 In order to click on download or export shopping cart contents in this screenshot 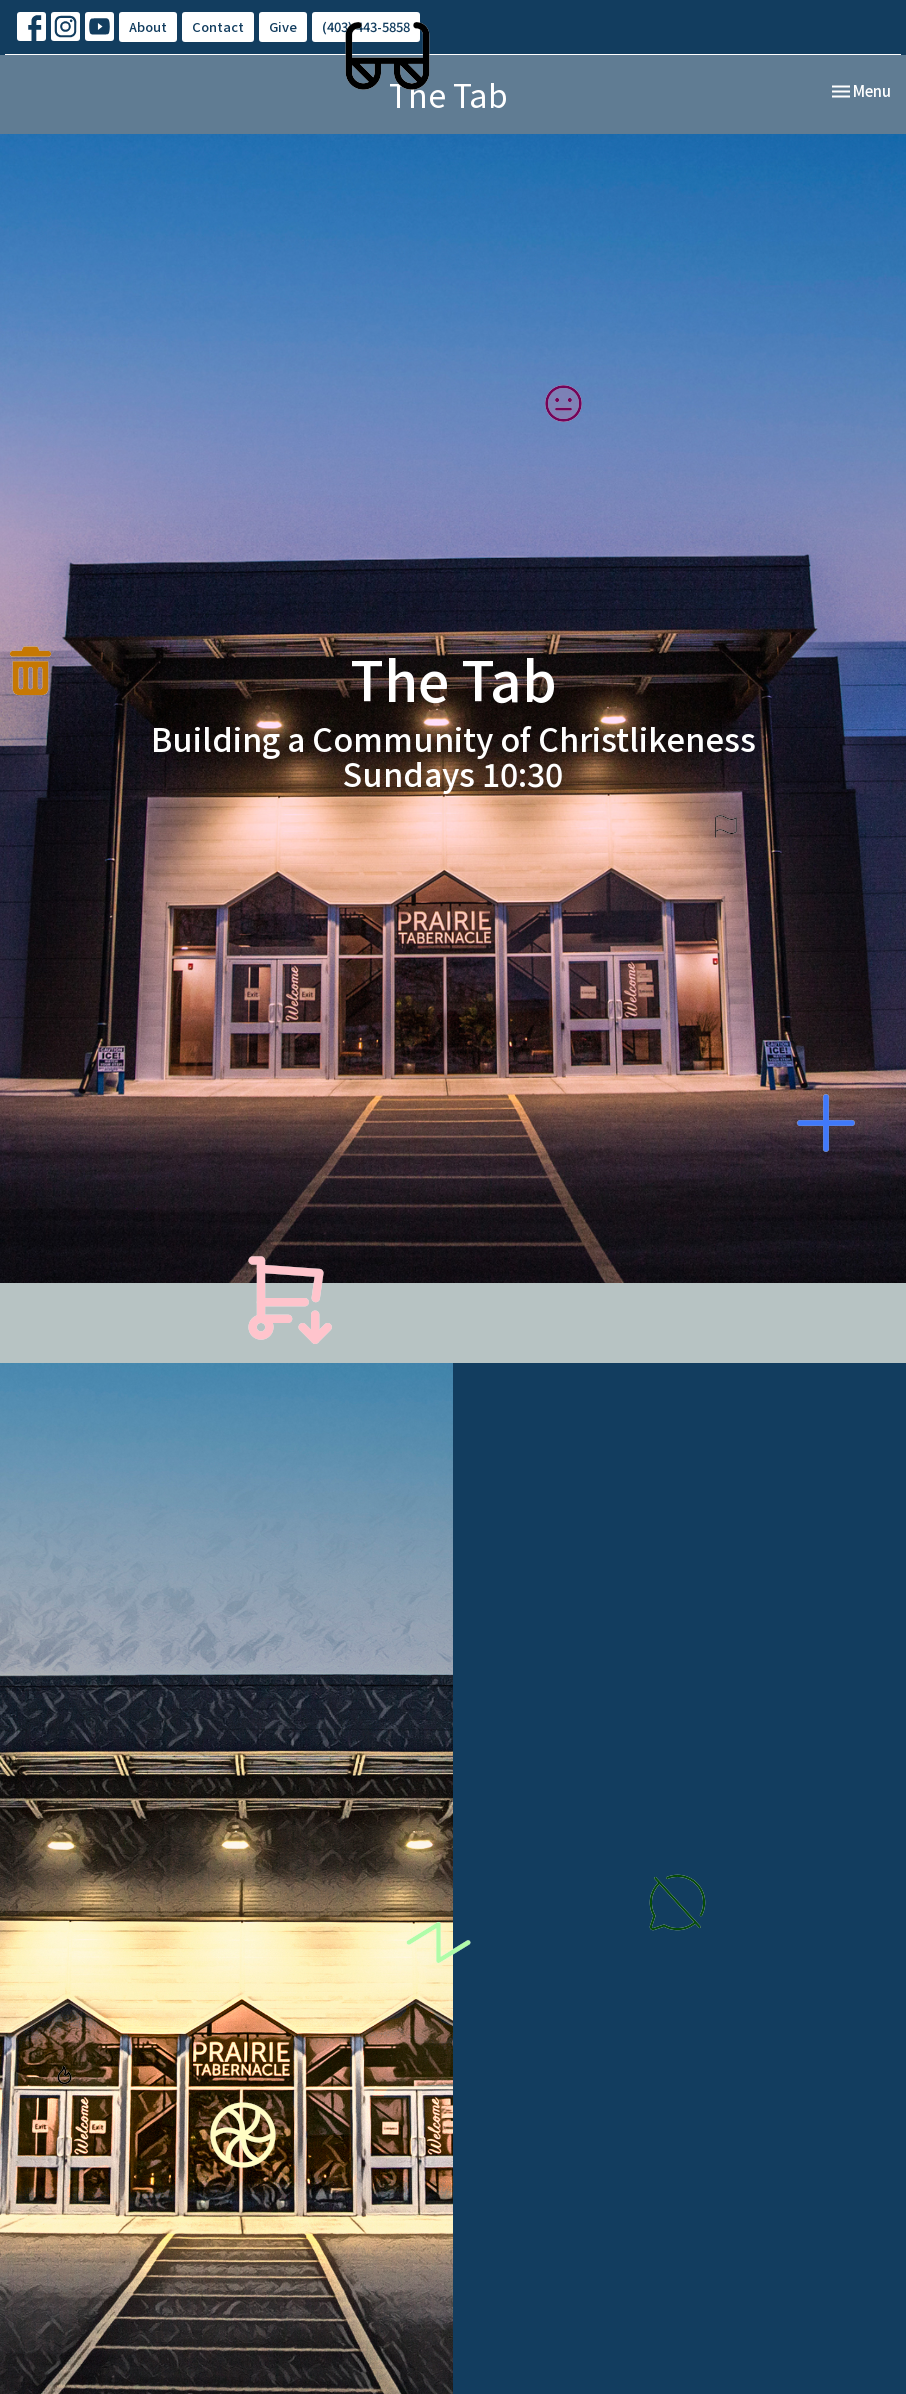, I will do `click(286, 1298)`.